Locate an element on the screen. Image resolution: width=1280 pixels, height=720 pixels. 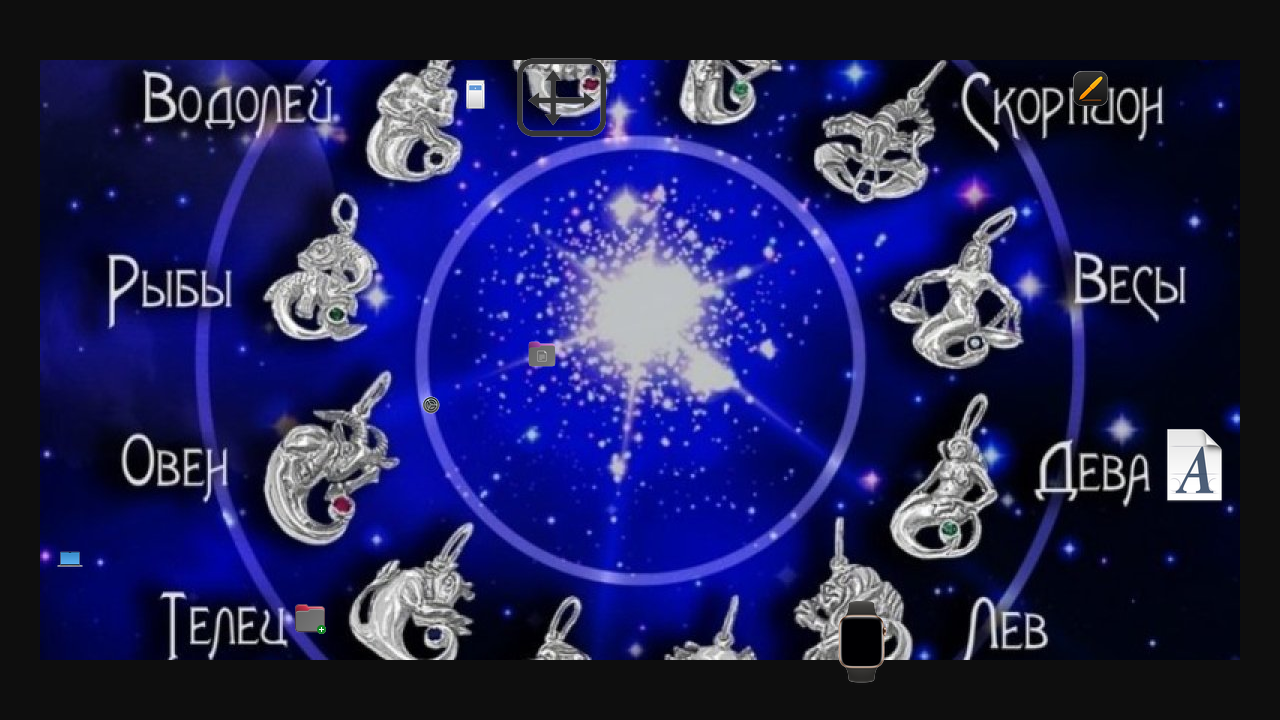
manage your paired Apple Watch is located at coordinates (861, 641).